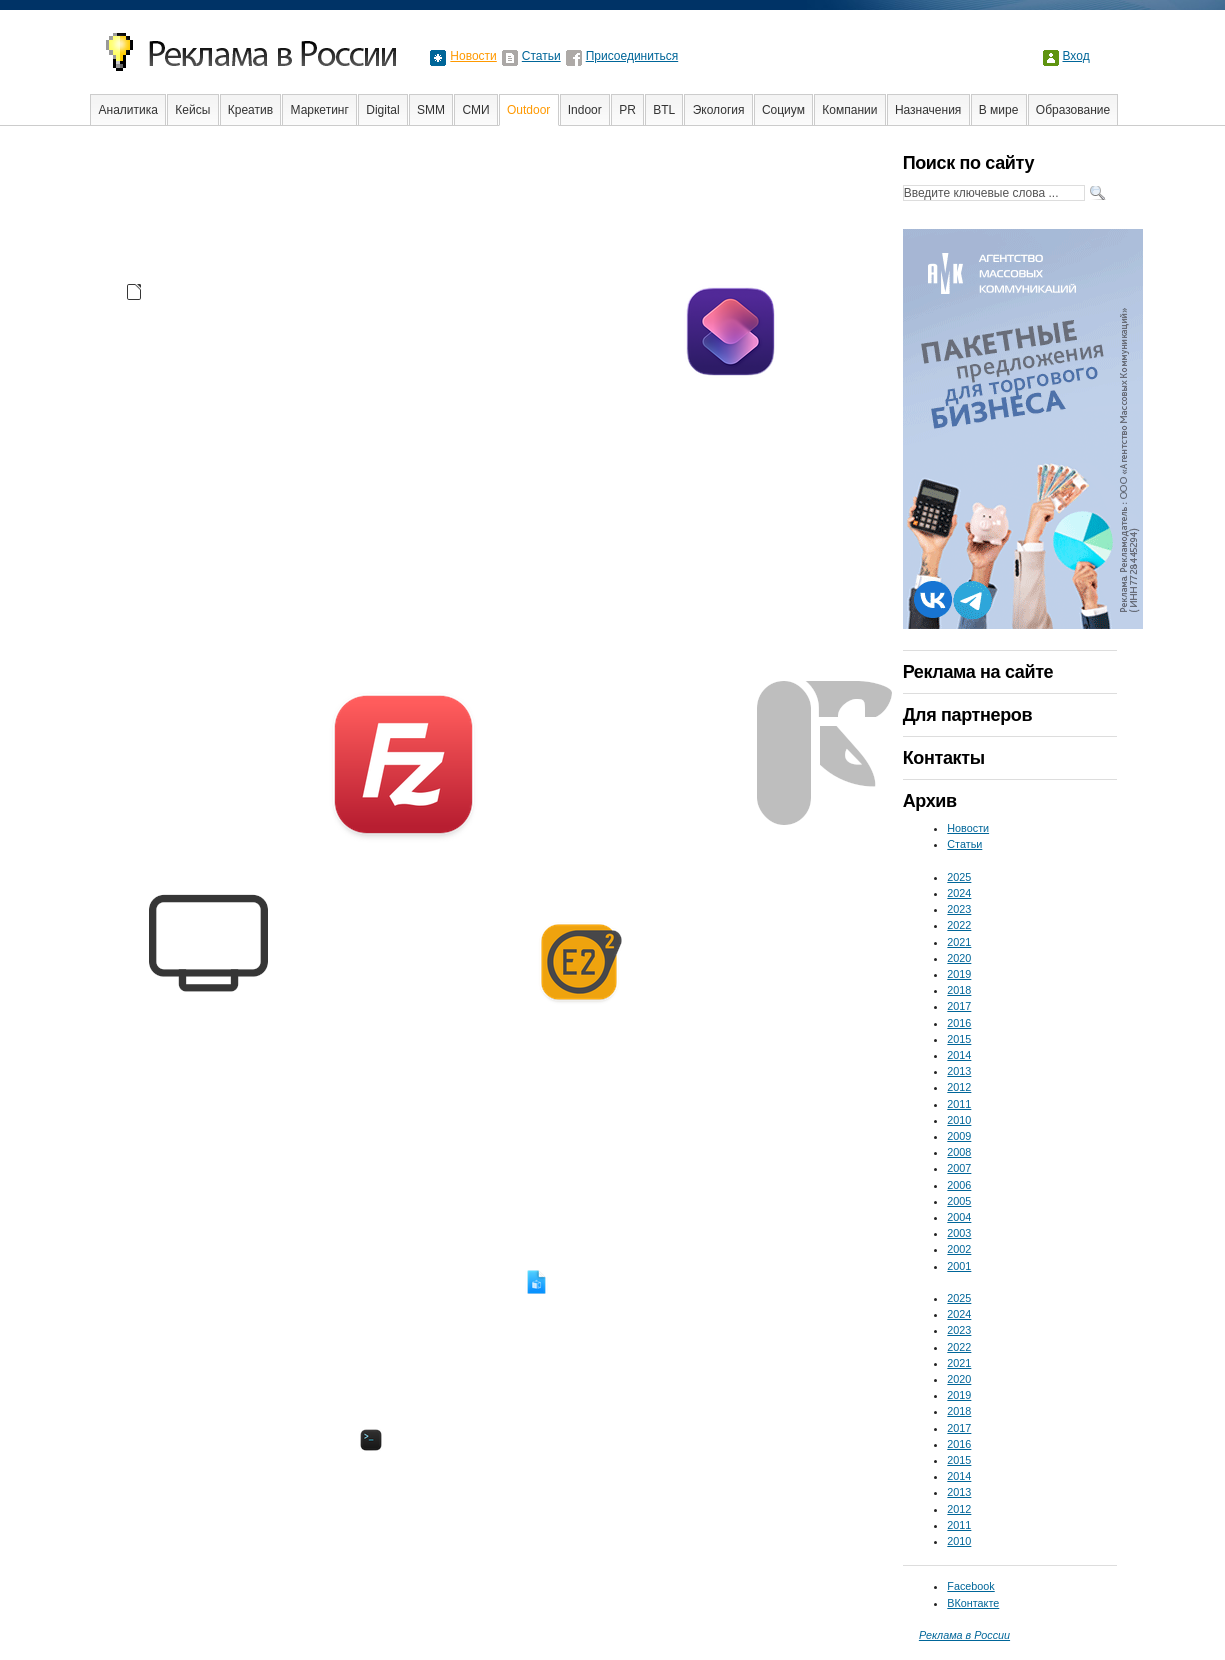 The height and width of the screenshot is (1660, 1225). What do you see at coordinates (403, 764) in the screenshot?
I see `open FileZilla FTP client` at bounding box center [403, 764].